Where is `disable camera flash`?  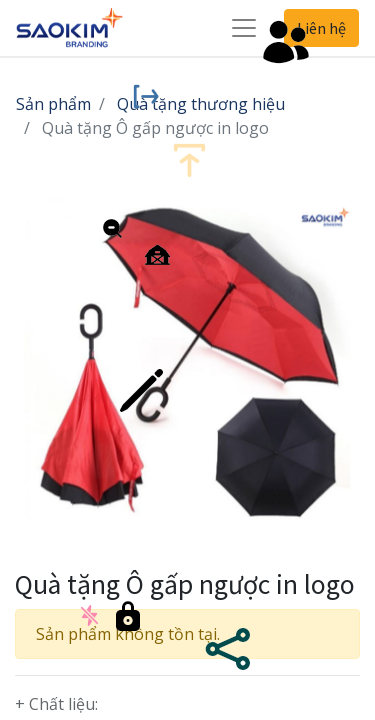
disable camera flash is located at coordinates (89, 615).